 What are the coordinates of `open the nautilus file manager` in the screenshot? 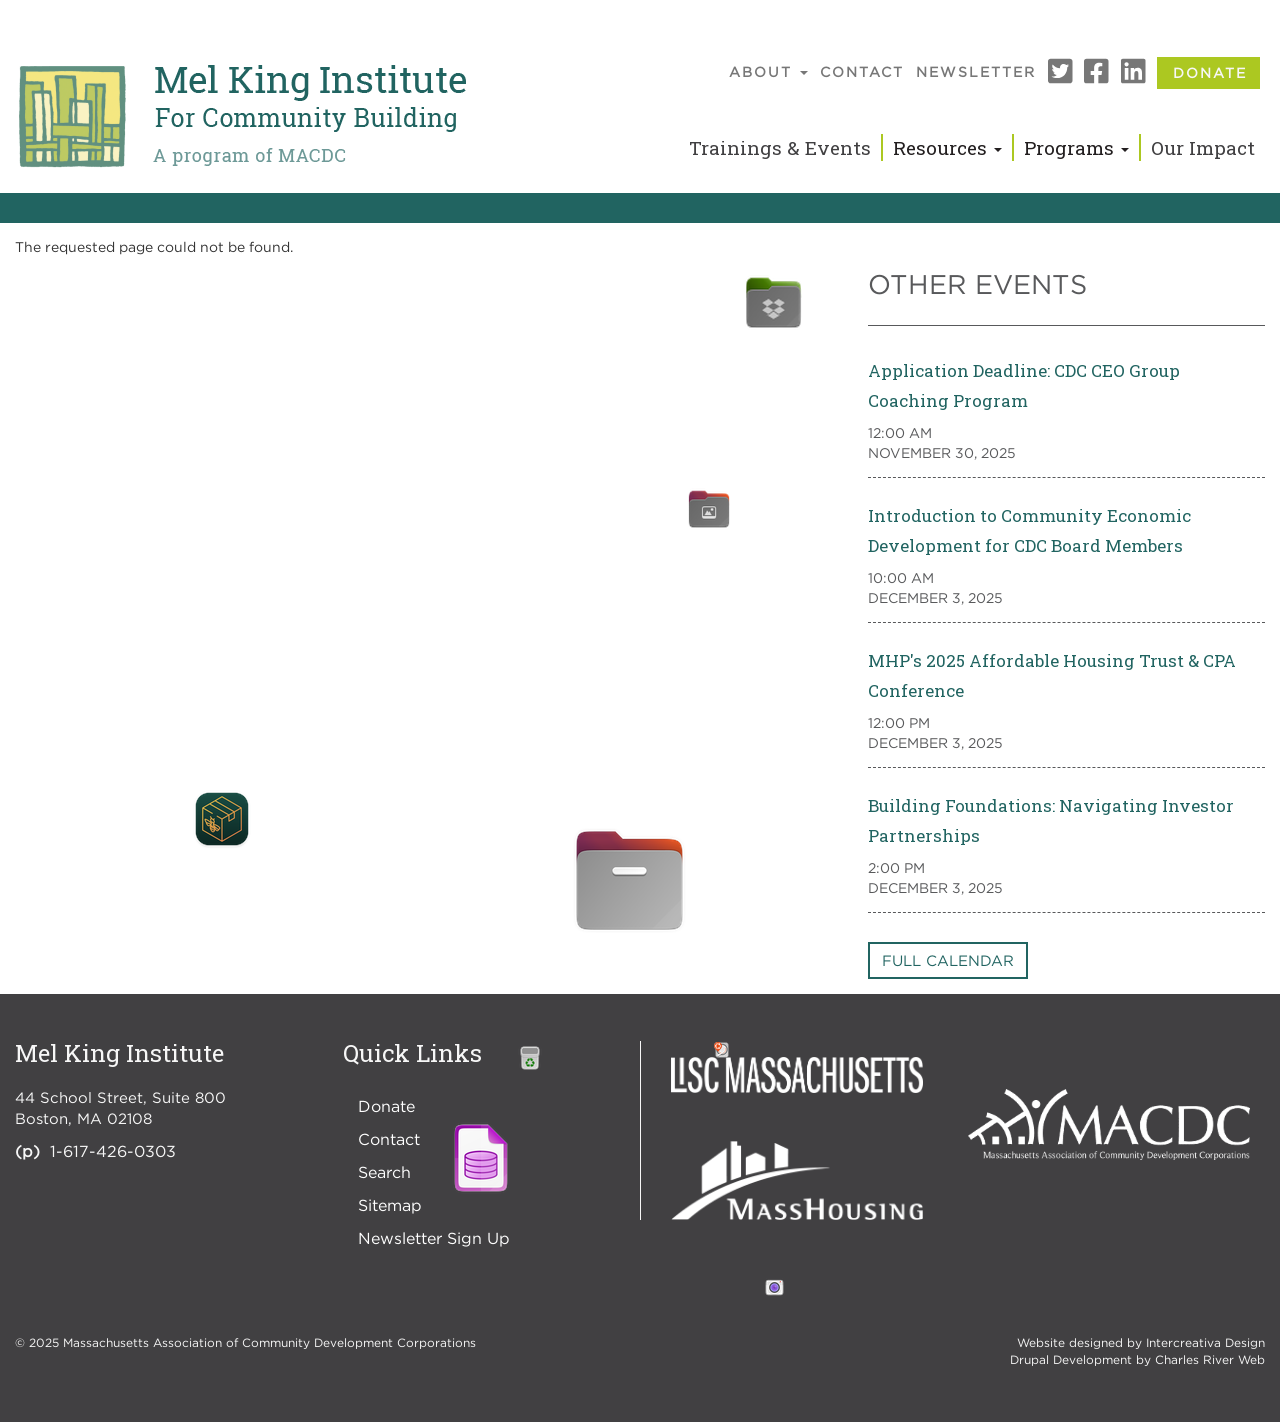 It's located at (629, 880).